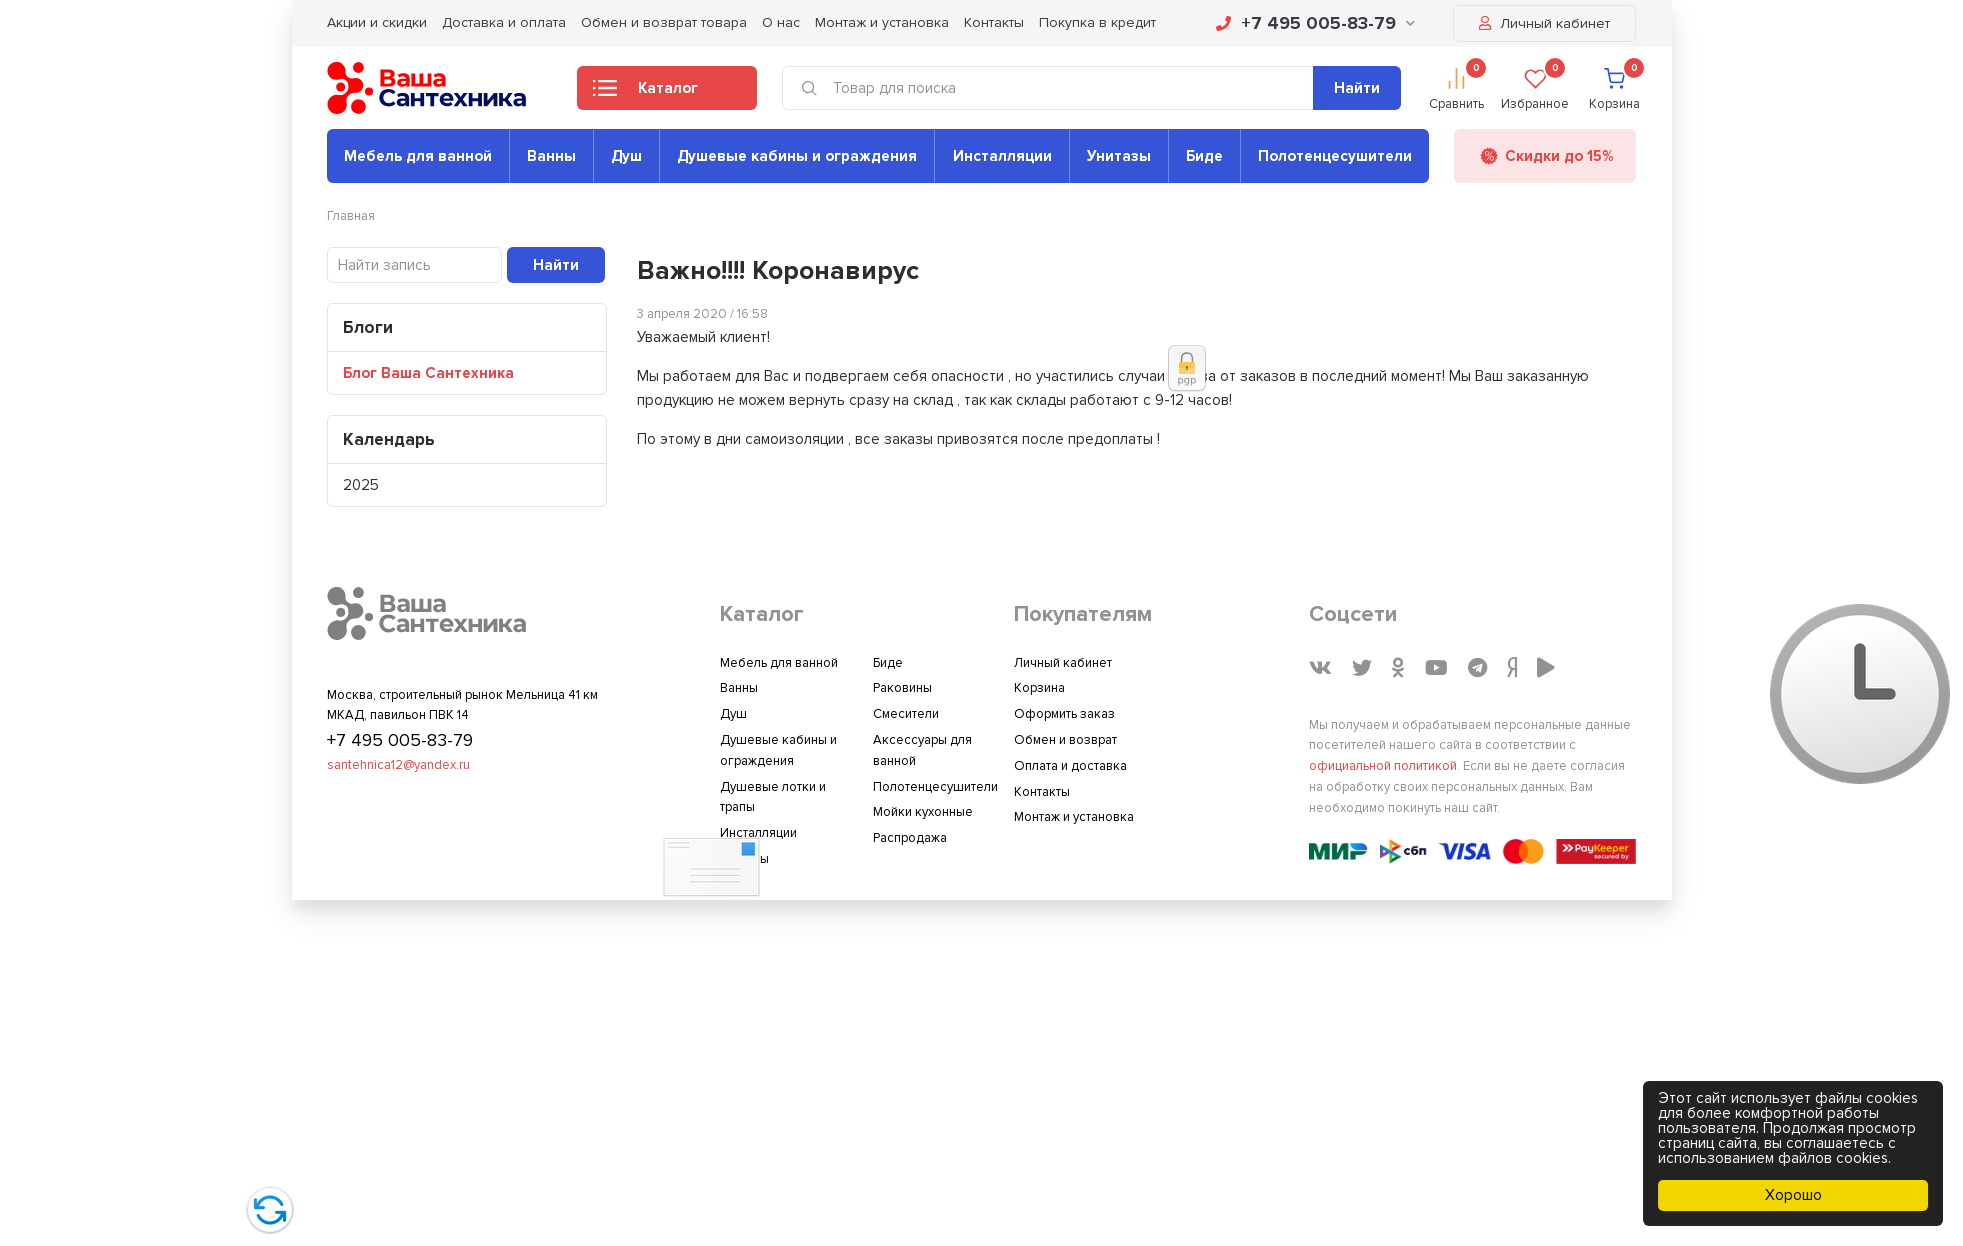 This screenshot has width=1963, height=1246. I want to click on open your email inbox, so click(711, 867).